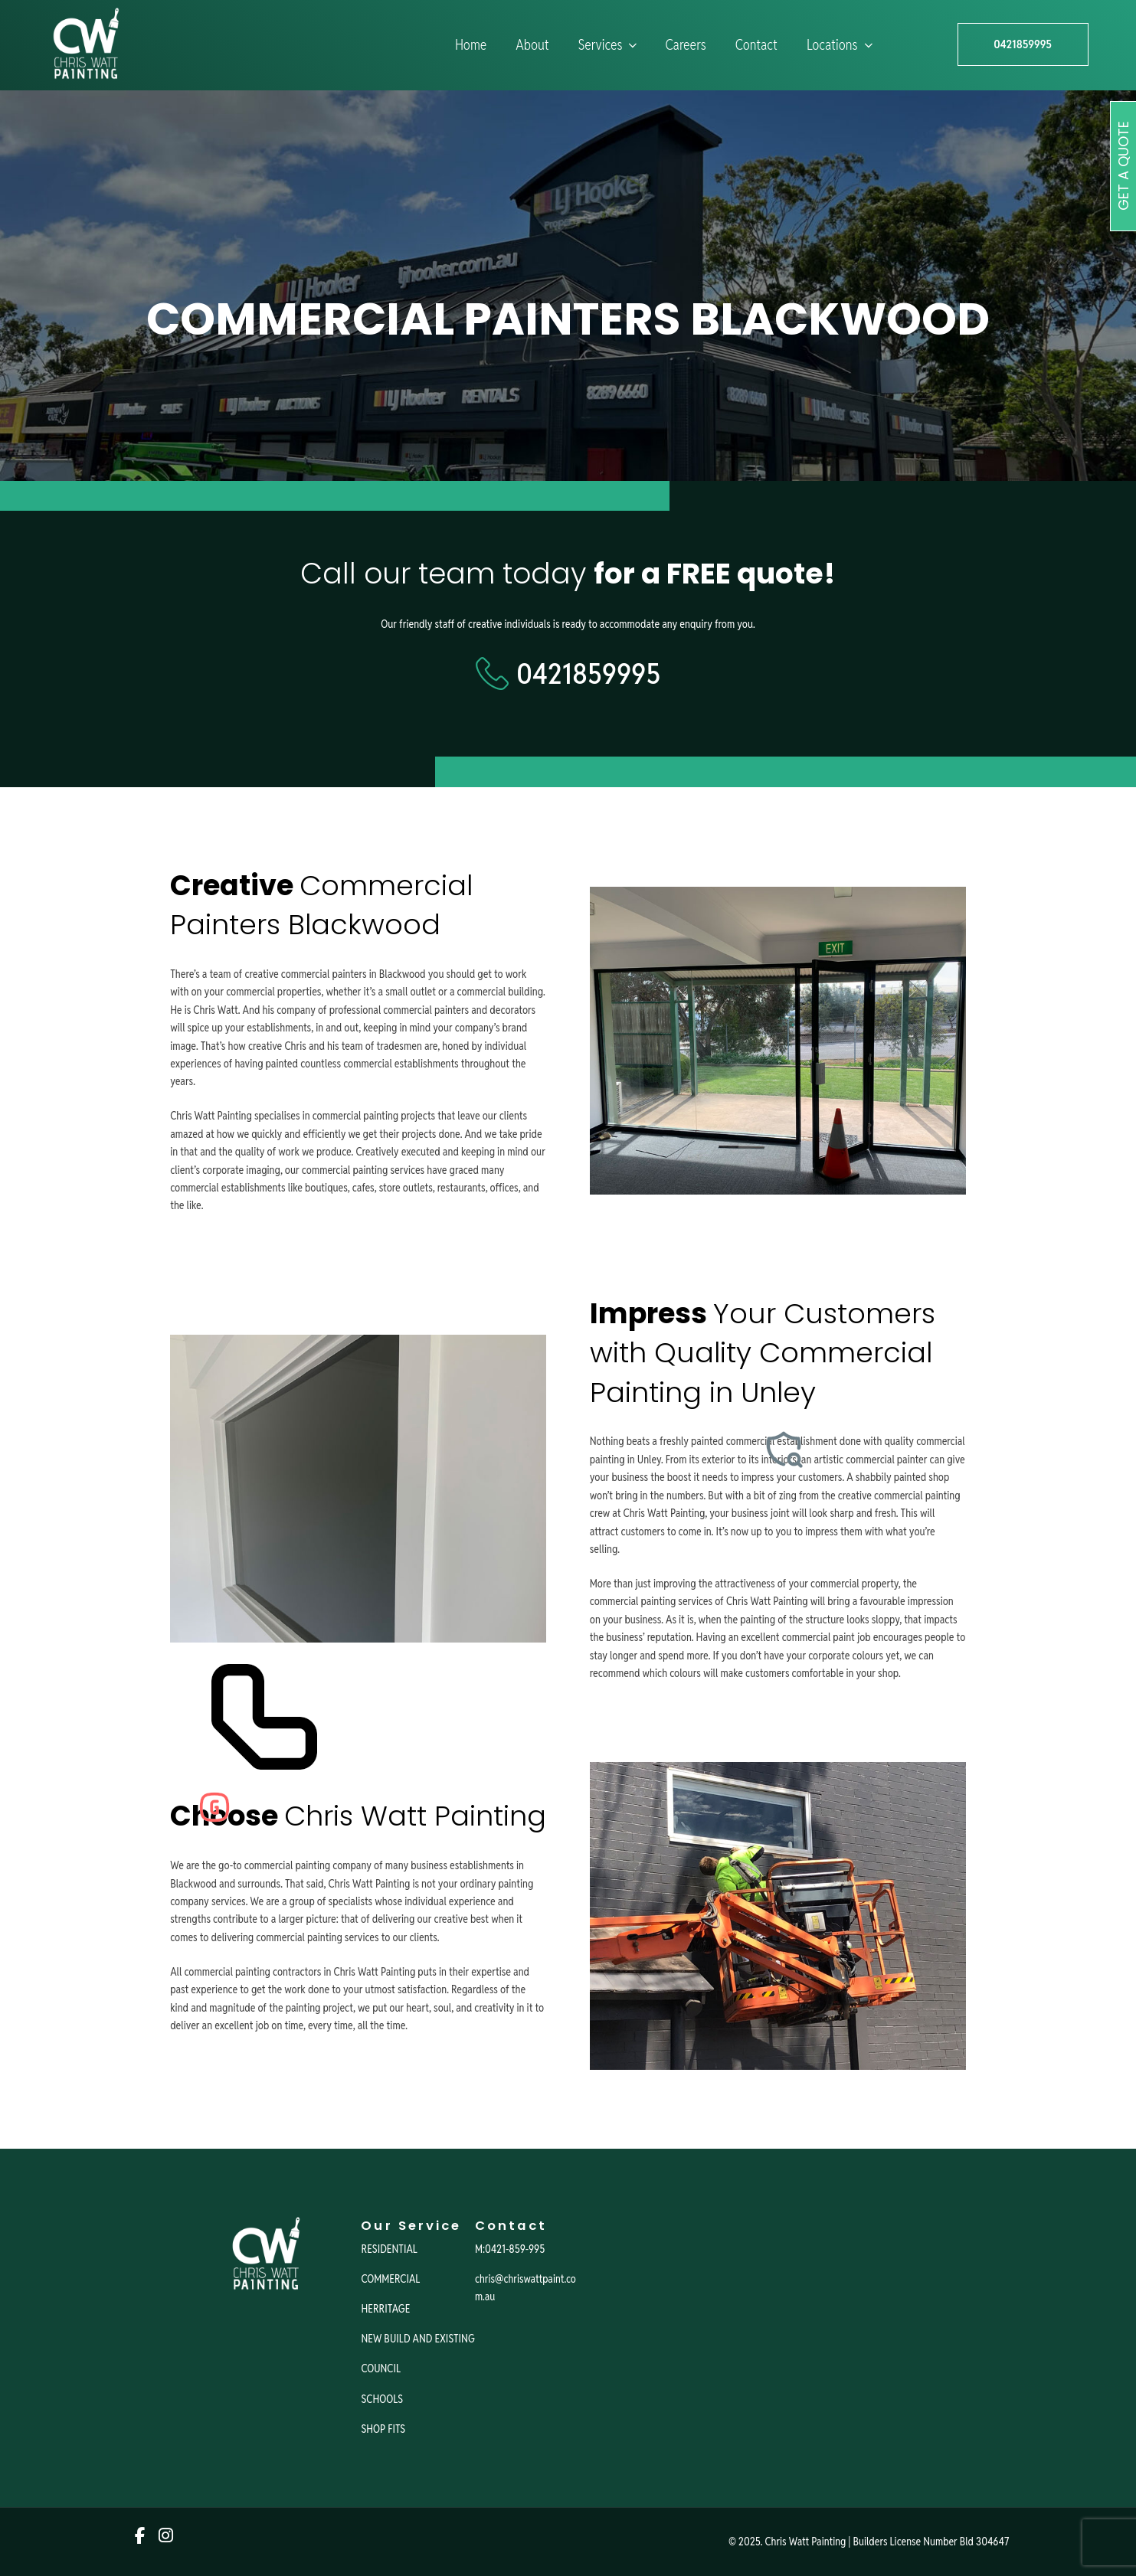  I want to click on set corner style to bevel join, so click(264, 1717).